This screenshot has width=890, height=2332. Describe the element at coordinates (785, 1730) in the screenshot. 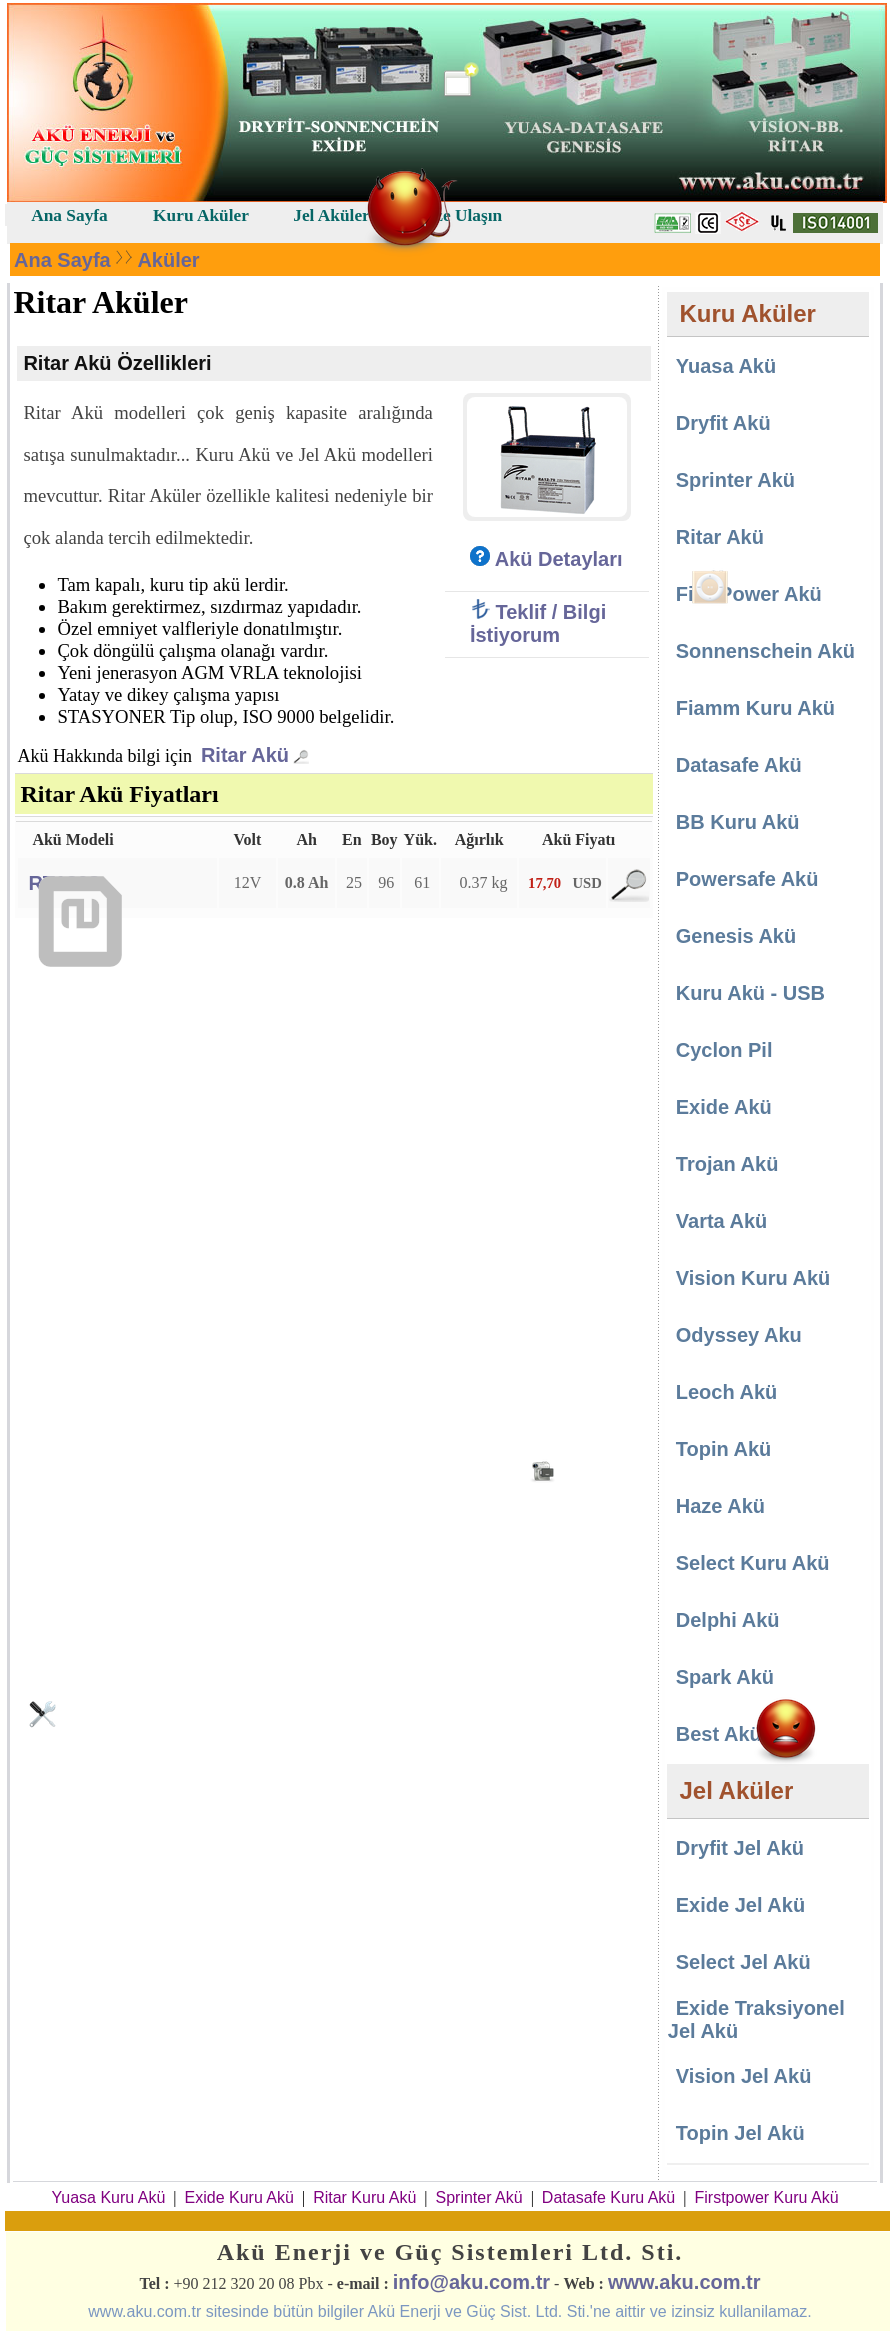

I see `indicates angry or frustrated reaction` at that location.